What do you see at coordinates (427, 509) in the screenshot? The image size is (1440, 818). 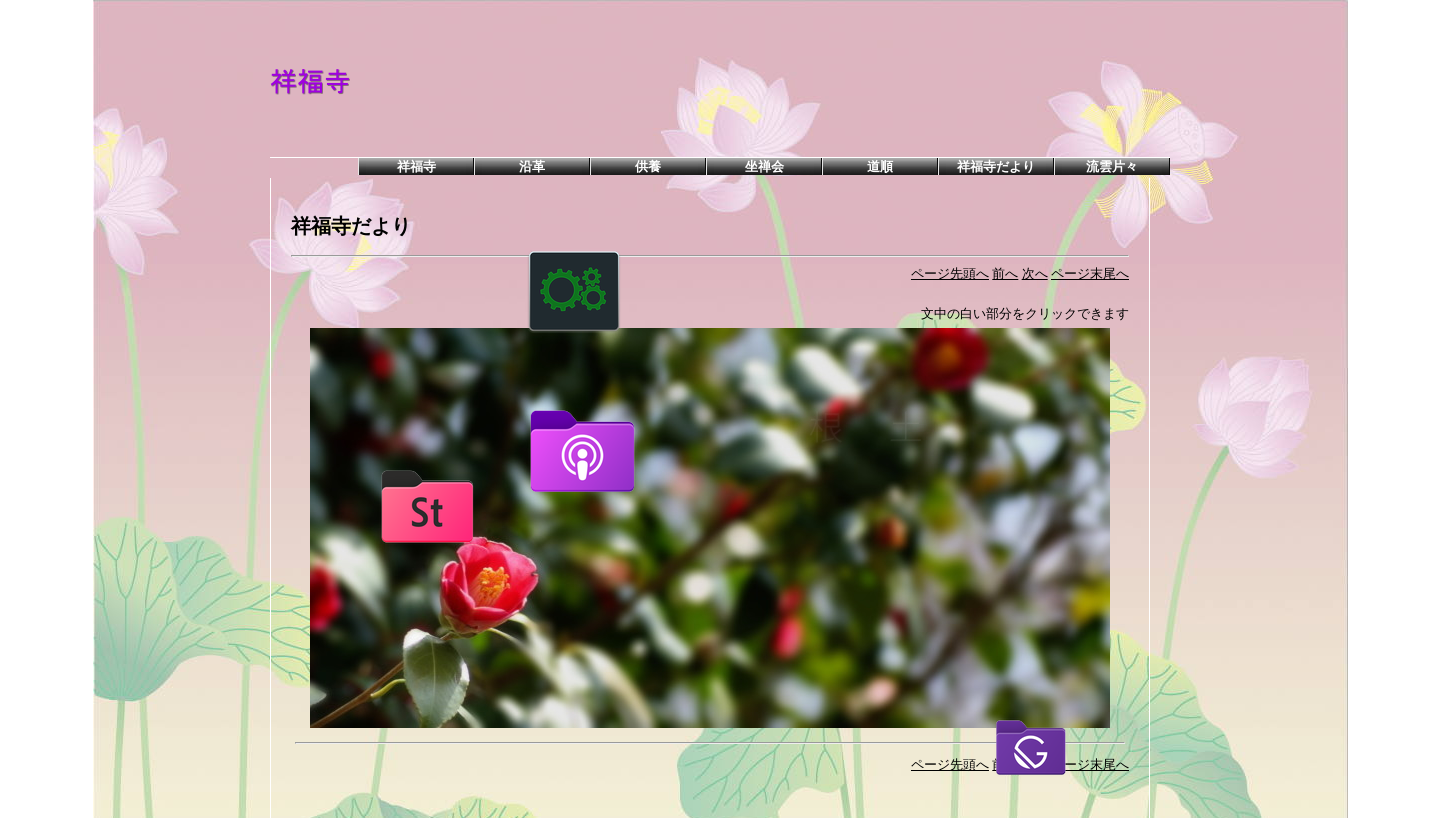 I see `open adobe stock assets folder` at bounding box center [427, 509].